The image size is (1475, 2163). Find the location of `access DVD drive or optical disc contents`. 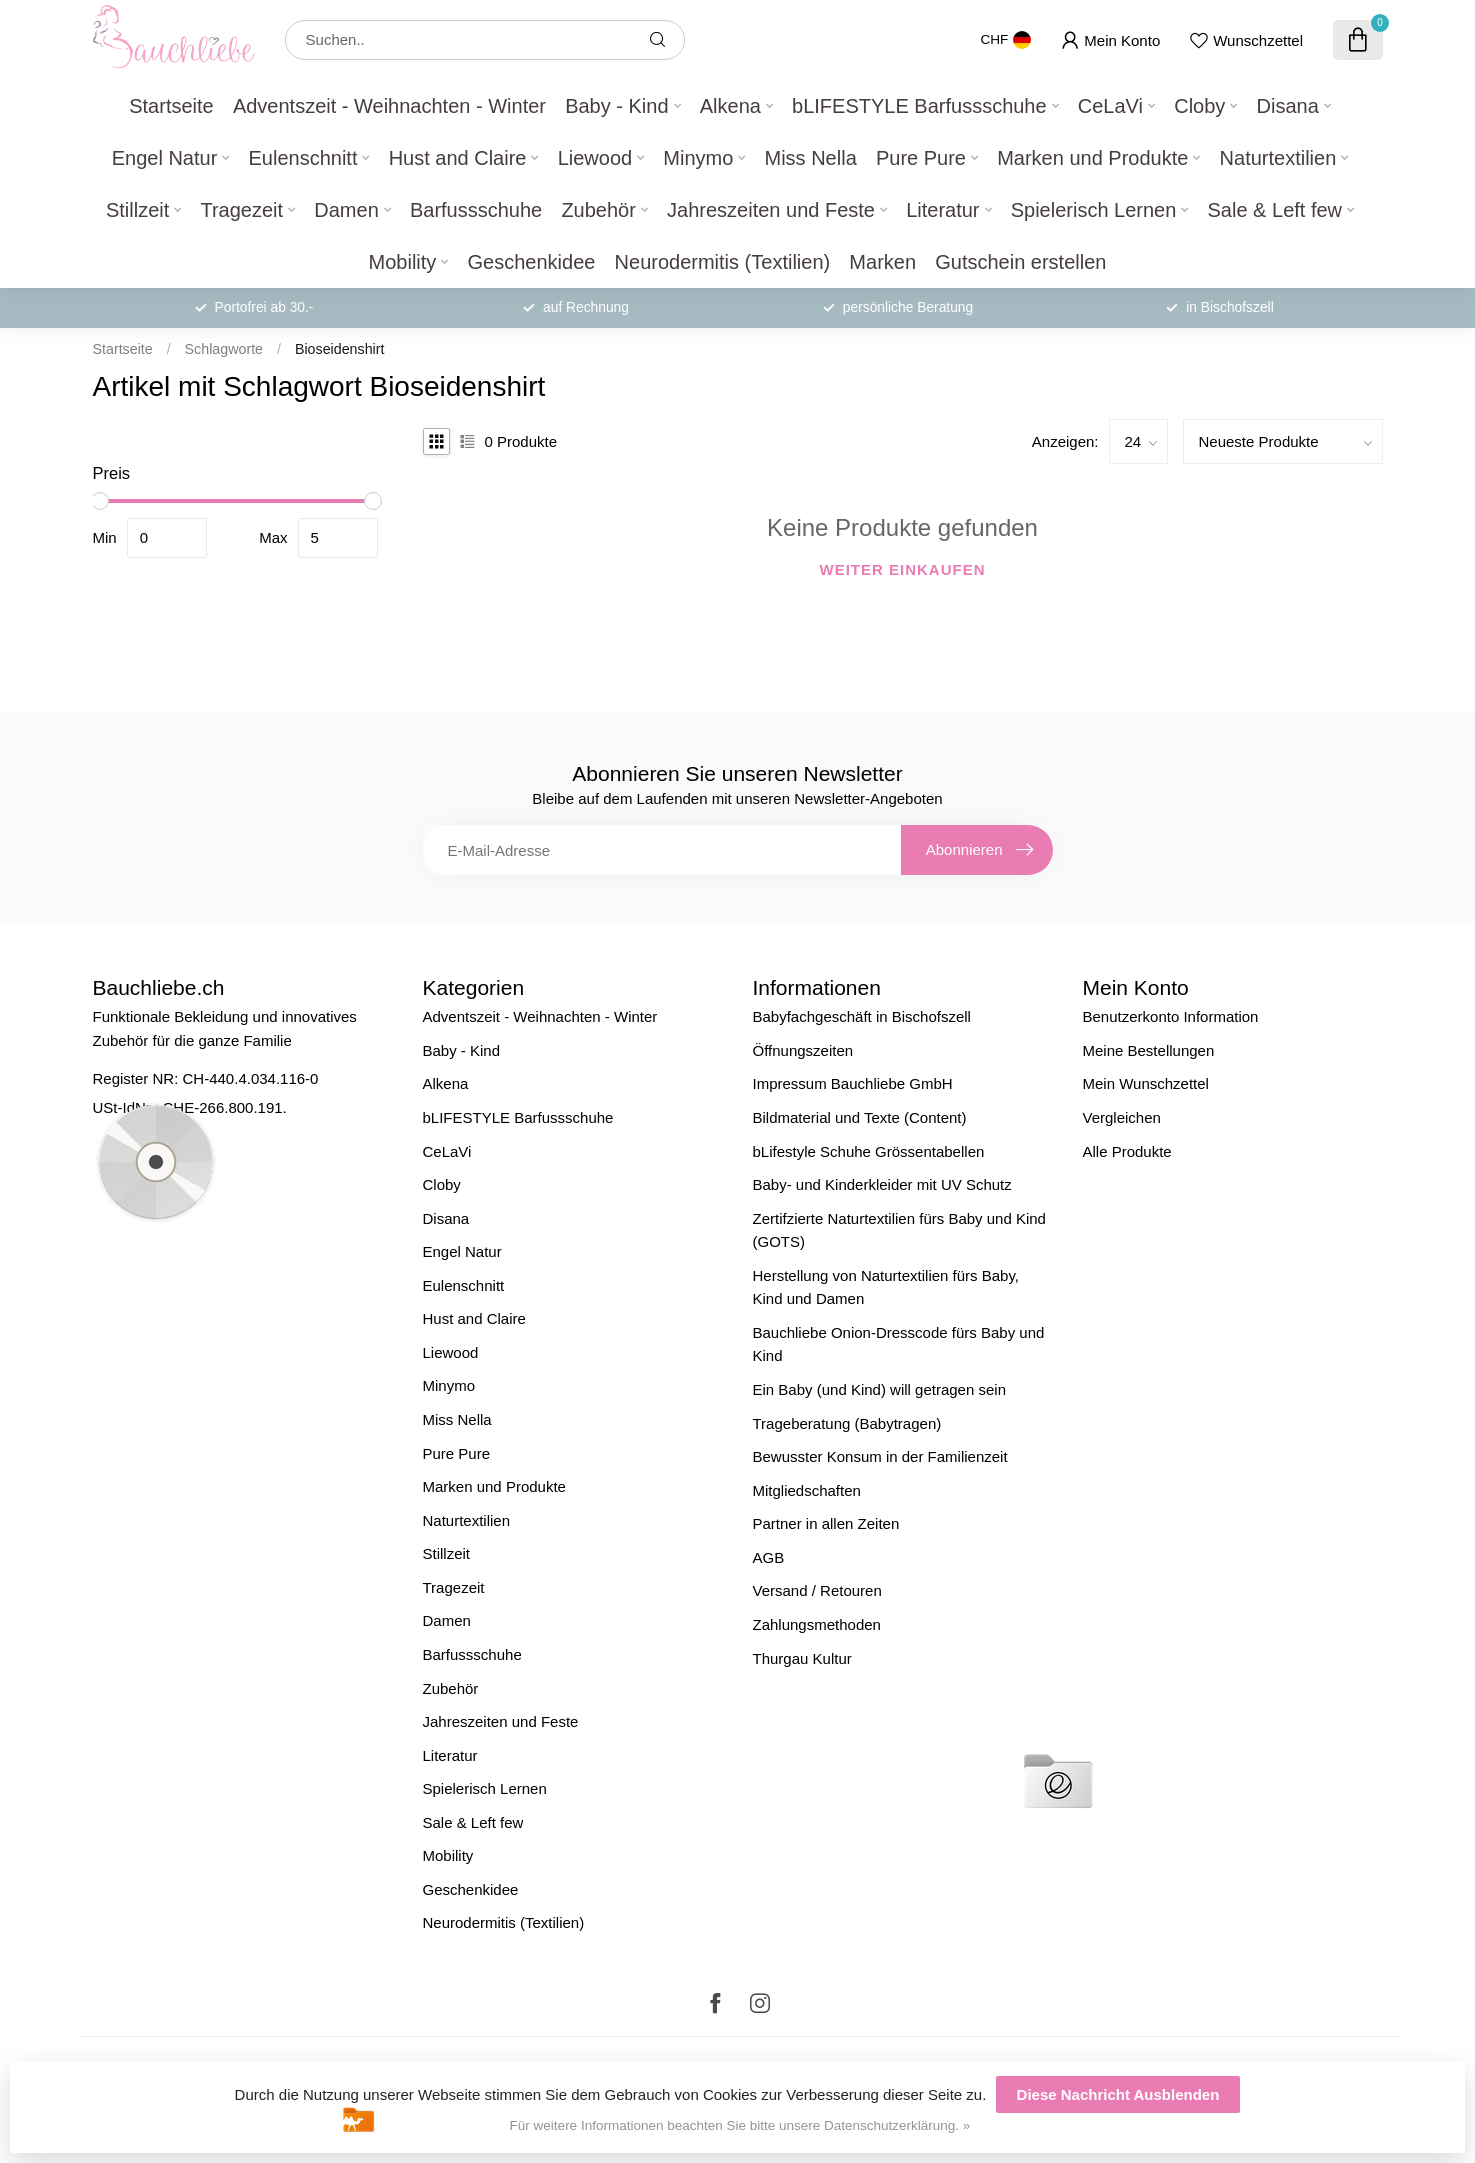

access DVD drive or optical disc contents is located at coordinates (156, 1162).